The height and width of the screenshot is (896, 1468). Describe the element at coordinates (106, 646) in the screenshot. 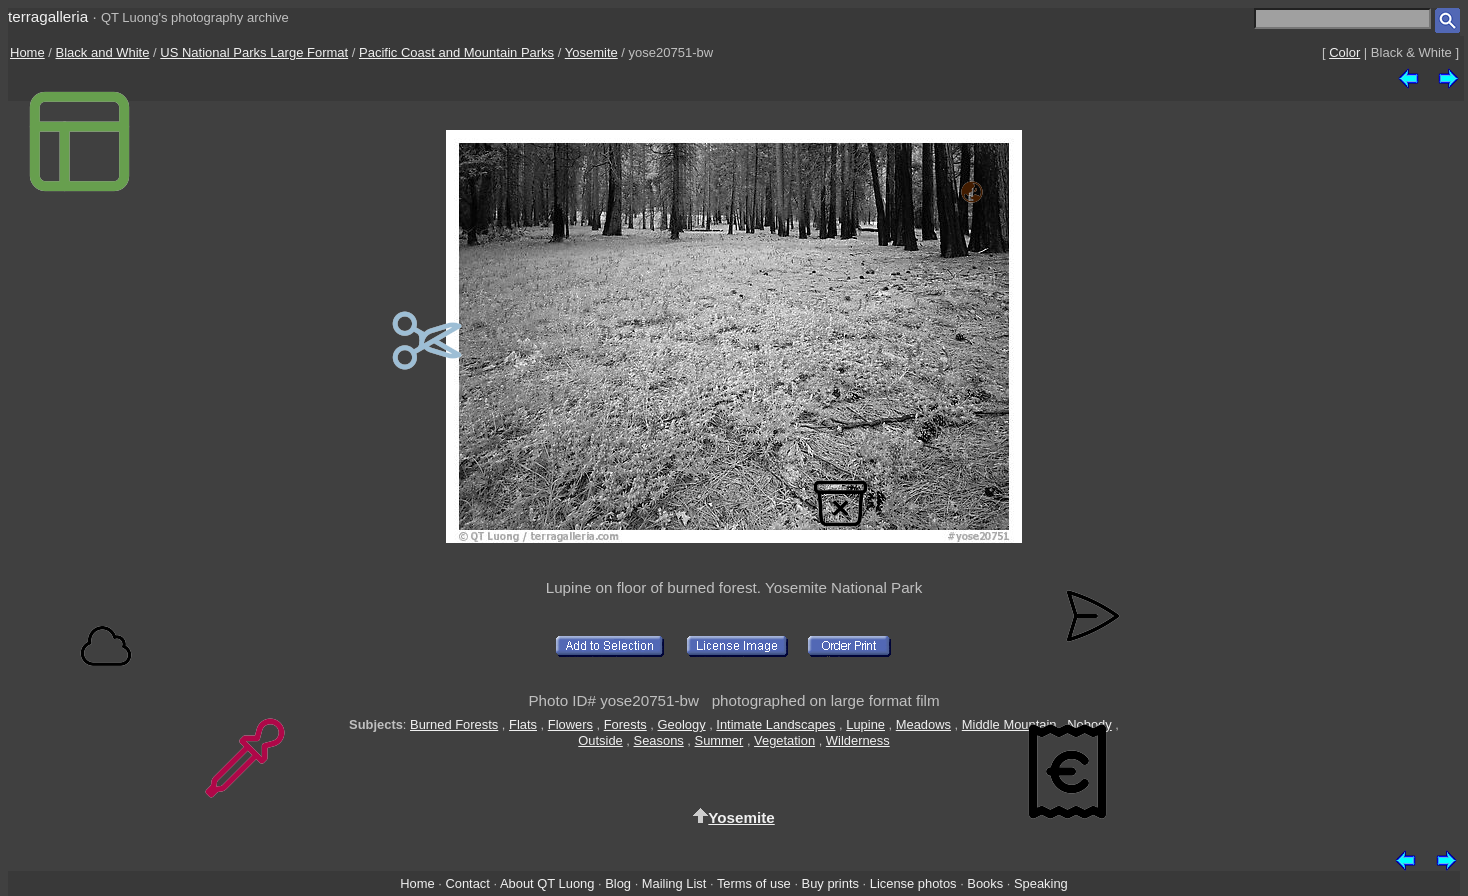

I see `access cloud storage` at that location.